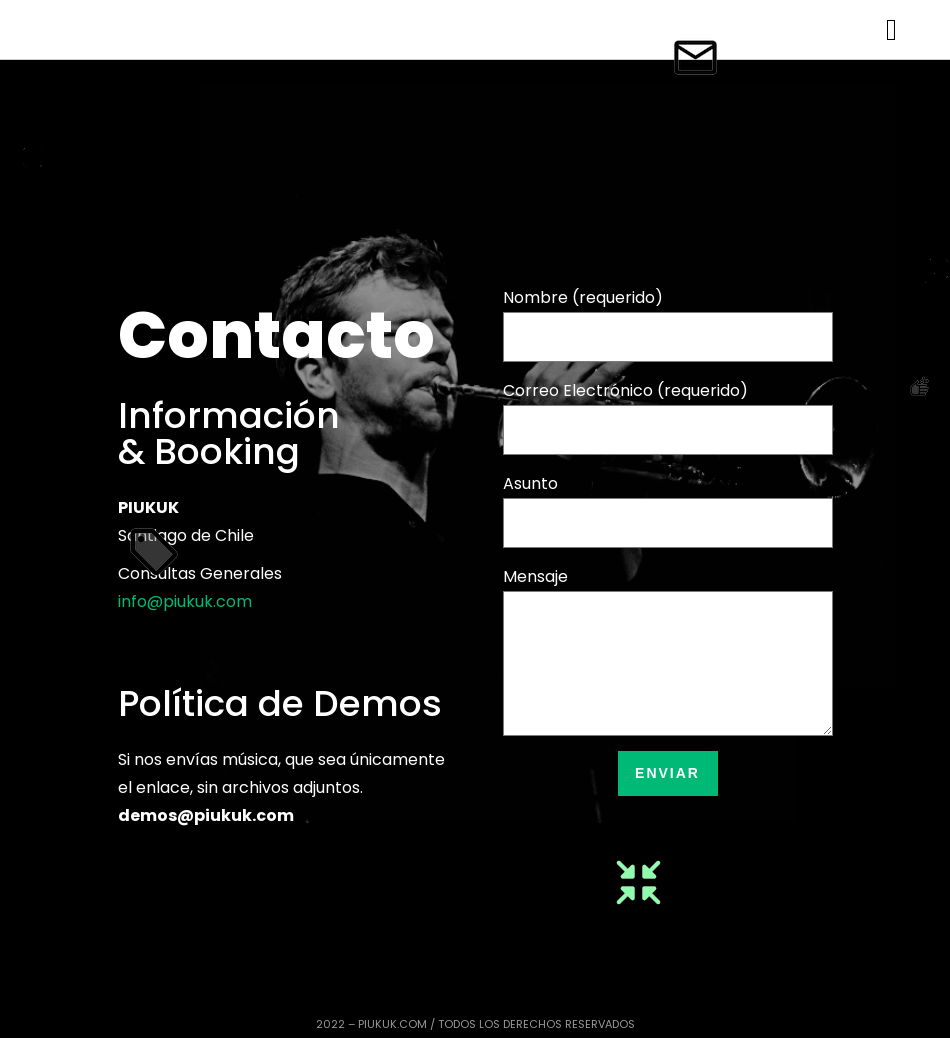  I want to click on exit fullscreen mode, so click(638, 882).